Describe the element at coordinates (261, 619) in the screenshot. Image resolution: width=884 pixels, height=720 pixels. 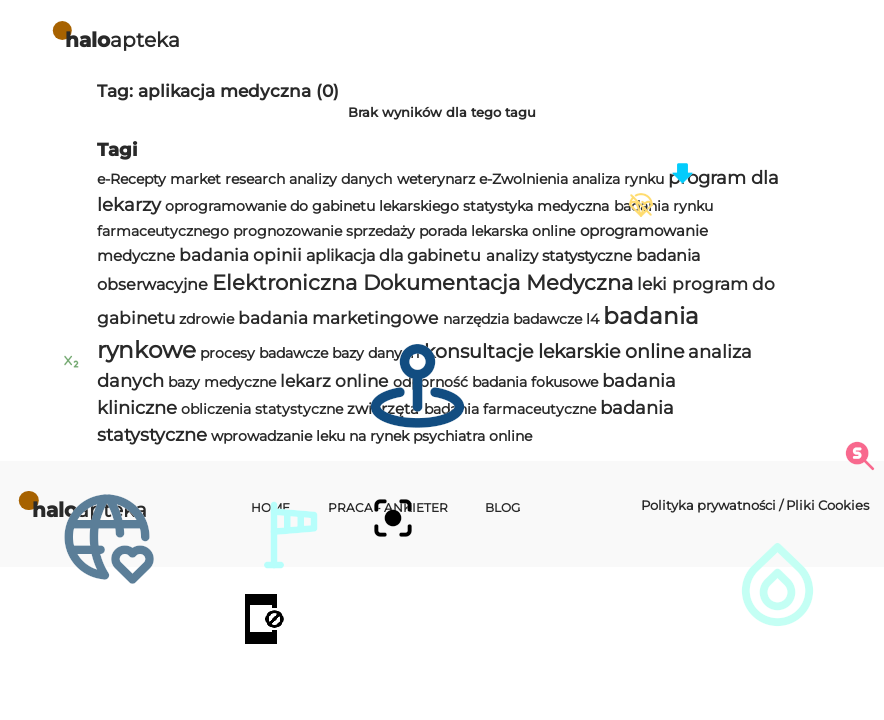
I see `block or restrict an app` at that location.